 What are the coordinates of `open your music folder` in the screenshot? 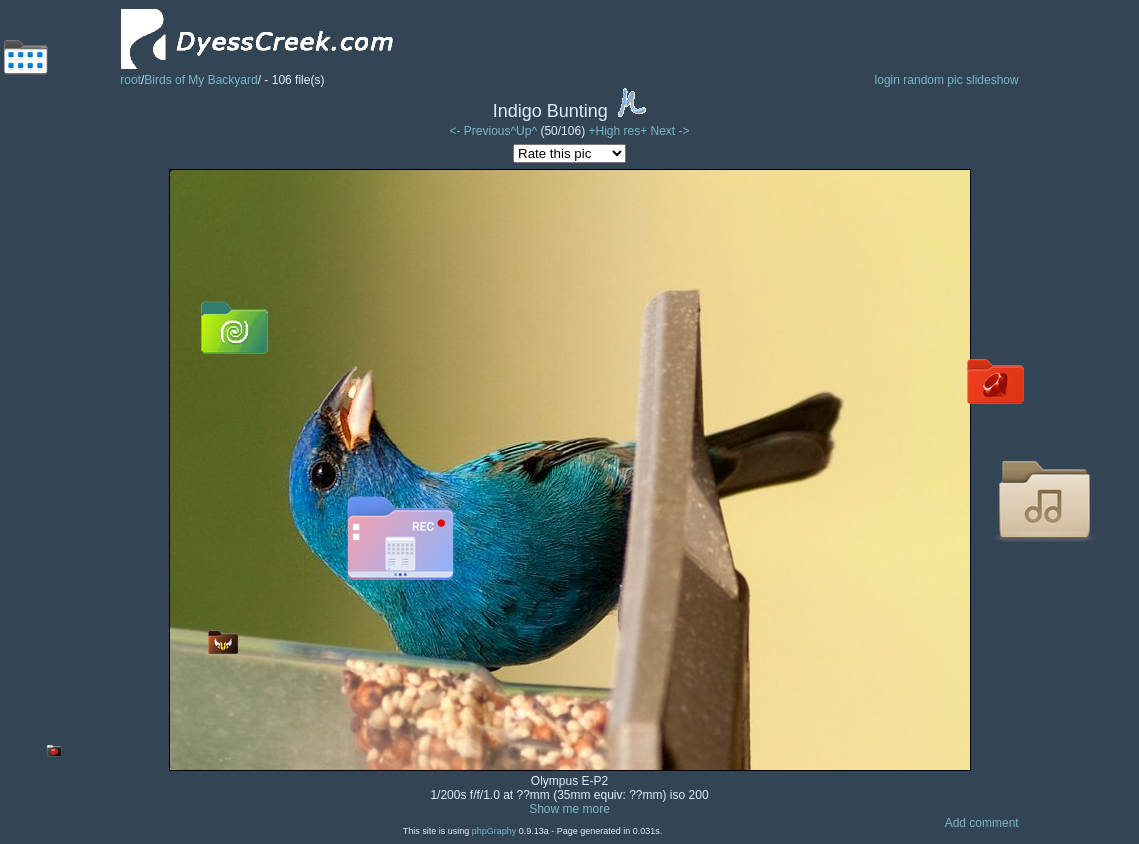 It's located at (1044, 504).